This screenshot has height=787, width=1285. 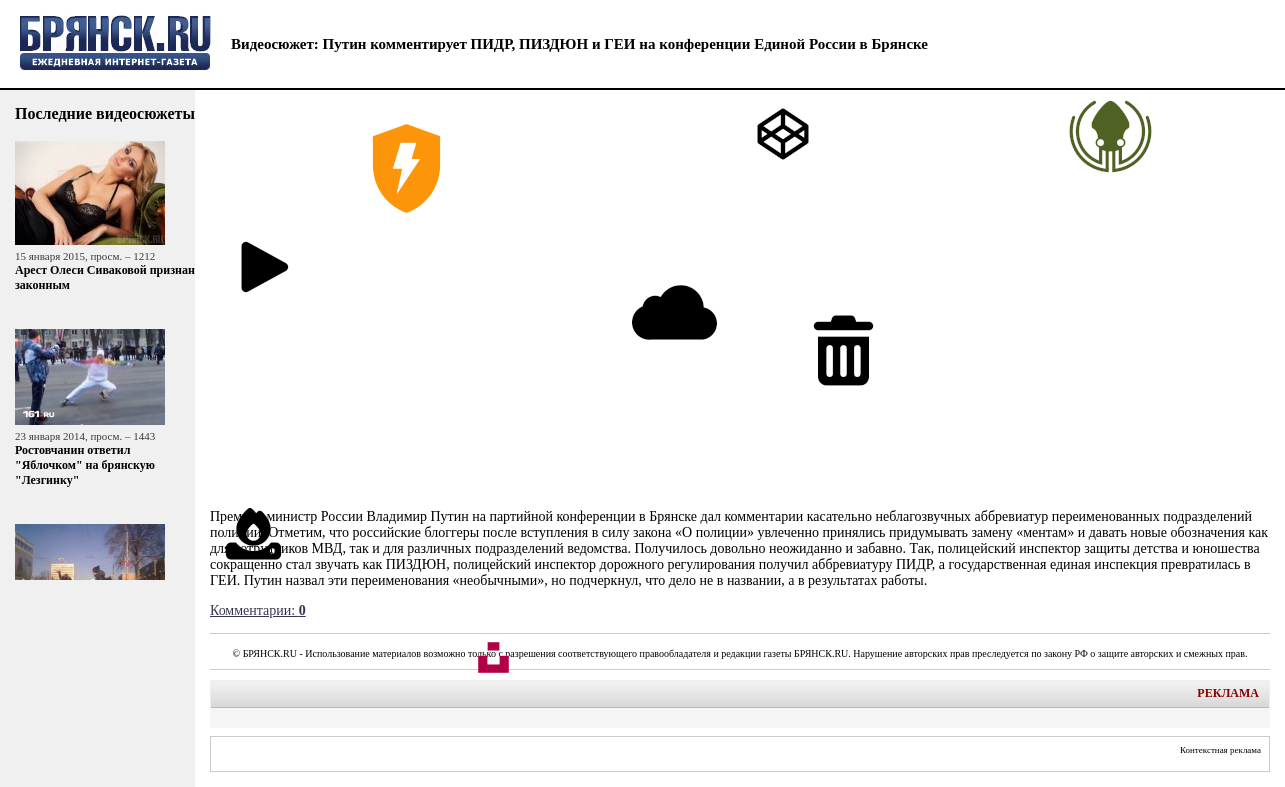 What do you see at coordinates (263, 267) in the screenshot?
I see `play media or video content` at bounding box center [263, 267].